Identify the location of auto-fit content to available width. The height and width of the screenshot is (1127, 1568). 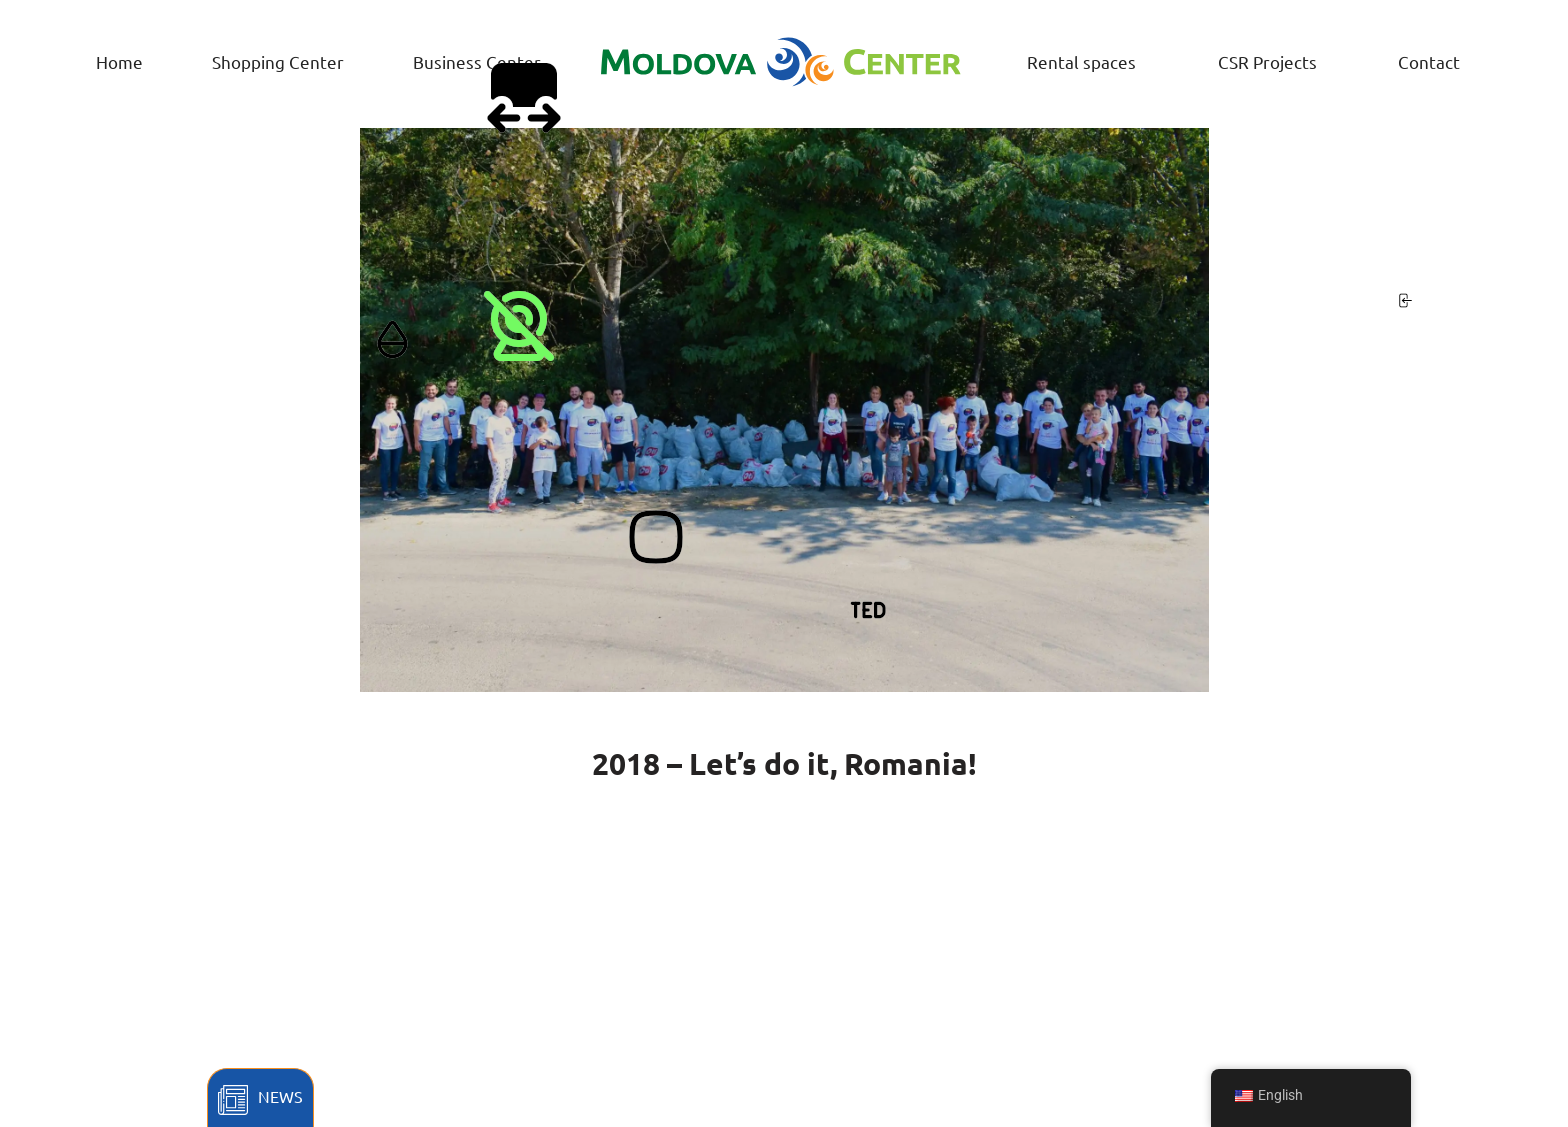
(524, 96).